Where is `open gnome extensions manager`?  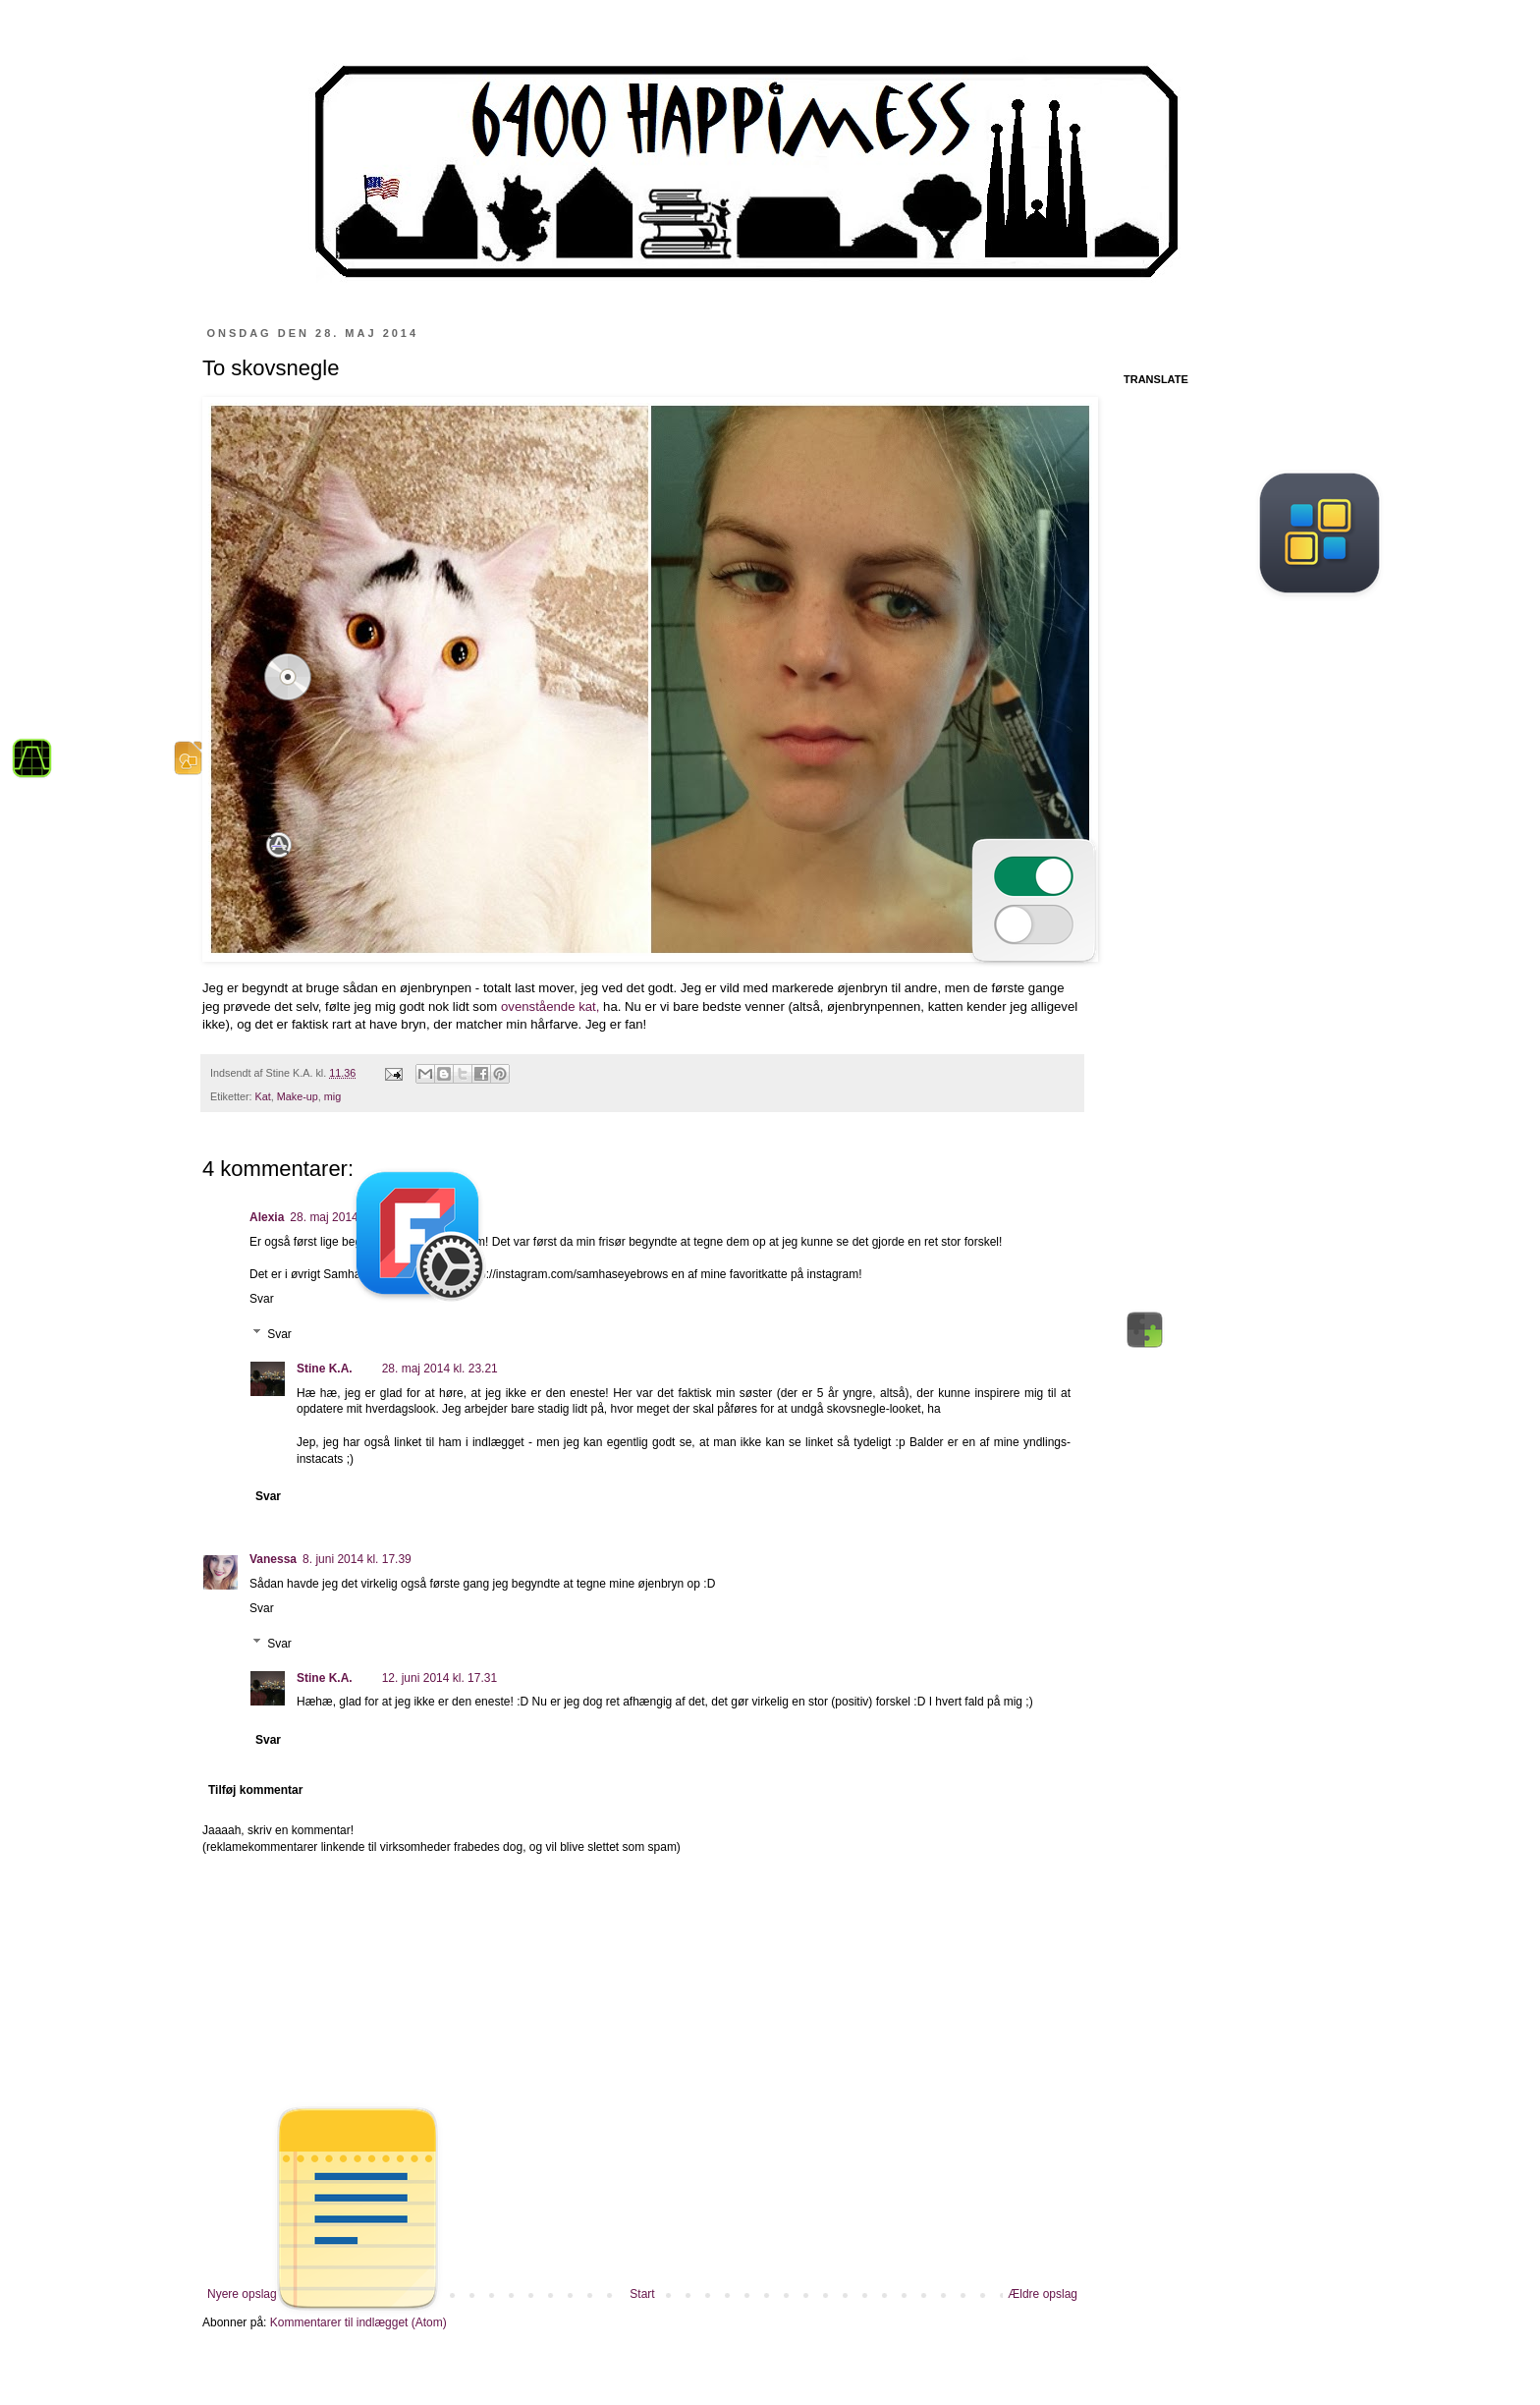
open gnome extensions manager is located at coordinates (1144, 1329).